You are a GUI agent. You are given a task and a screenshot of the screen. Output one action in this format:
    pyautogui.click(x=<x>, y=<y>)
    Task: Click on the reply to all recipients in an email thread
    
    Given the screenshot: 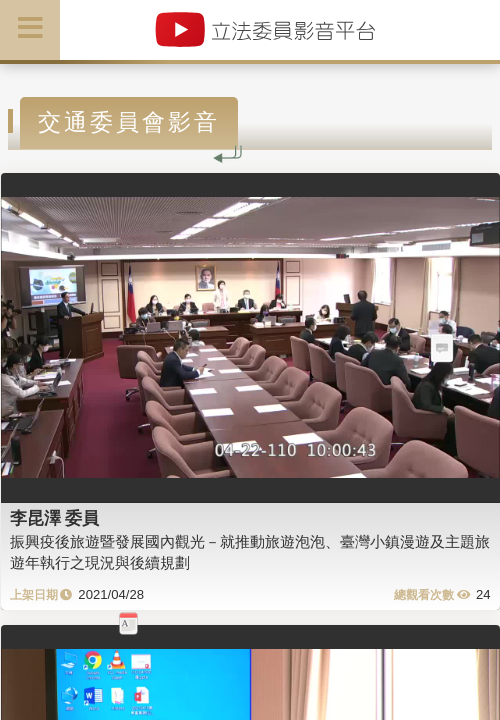 What is the action you would take?
    pyautogui.click(x=227, y=152)
    